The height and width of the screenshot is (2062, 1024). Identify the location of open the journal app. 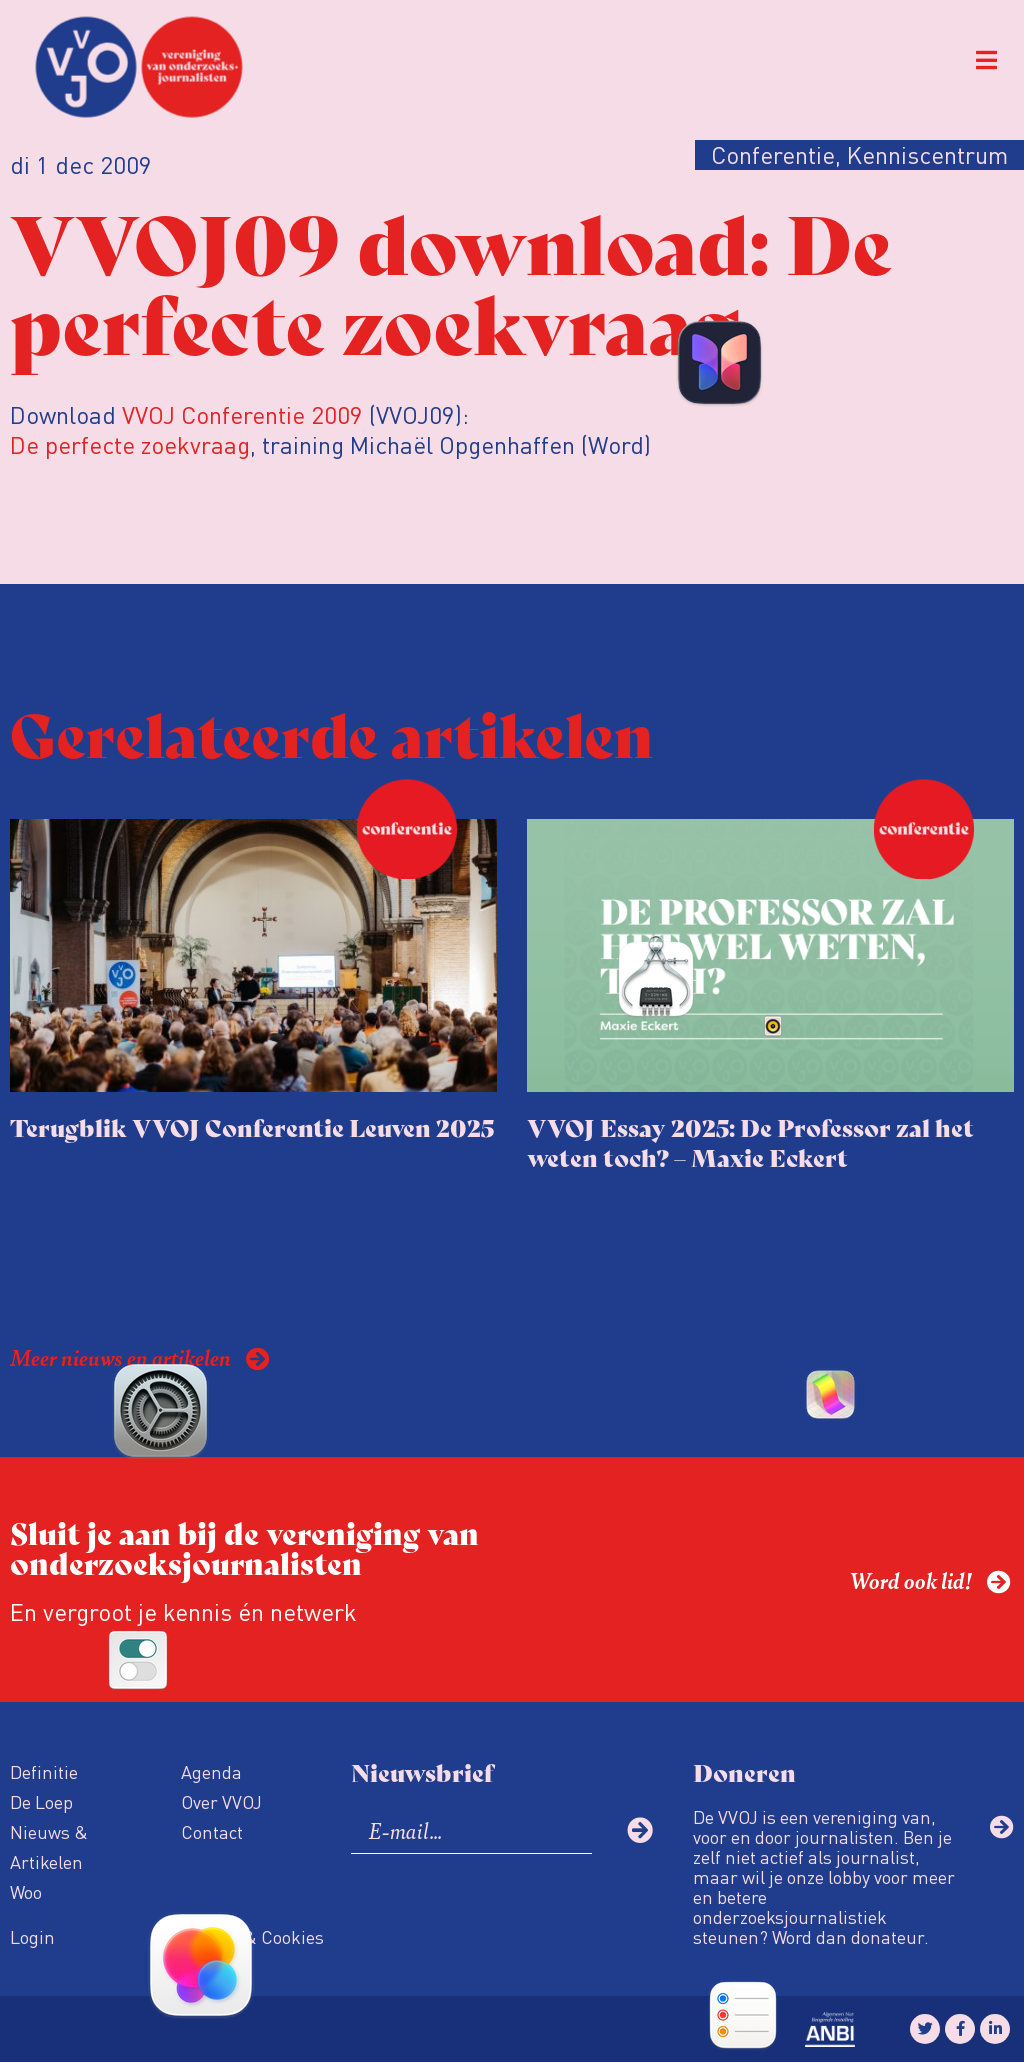
(719, 362).